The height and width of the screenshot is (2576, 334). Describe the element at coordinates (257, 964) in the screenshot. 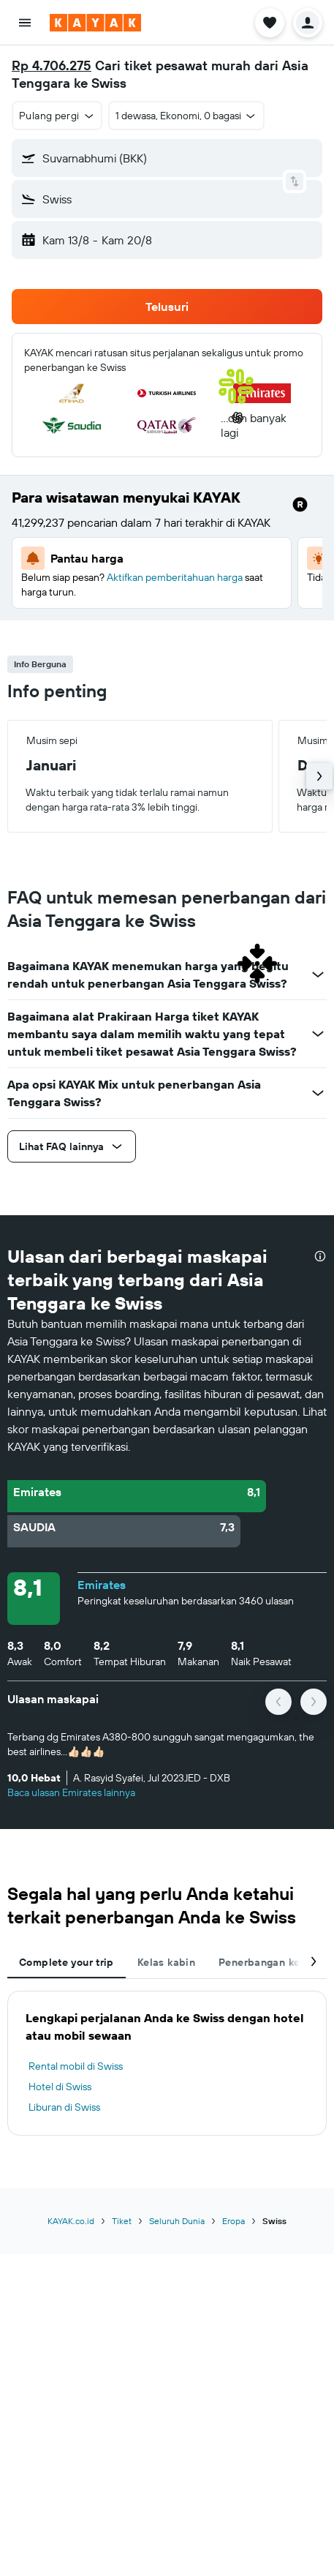

I see `center or focus on a specific point` at that location.